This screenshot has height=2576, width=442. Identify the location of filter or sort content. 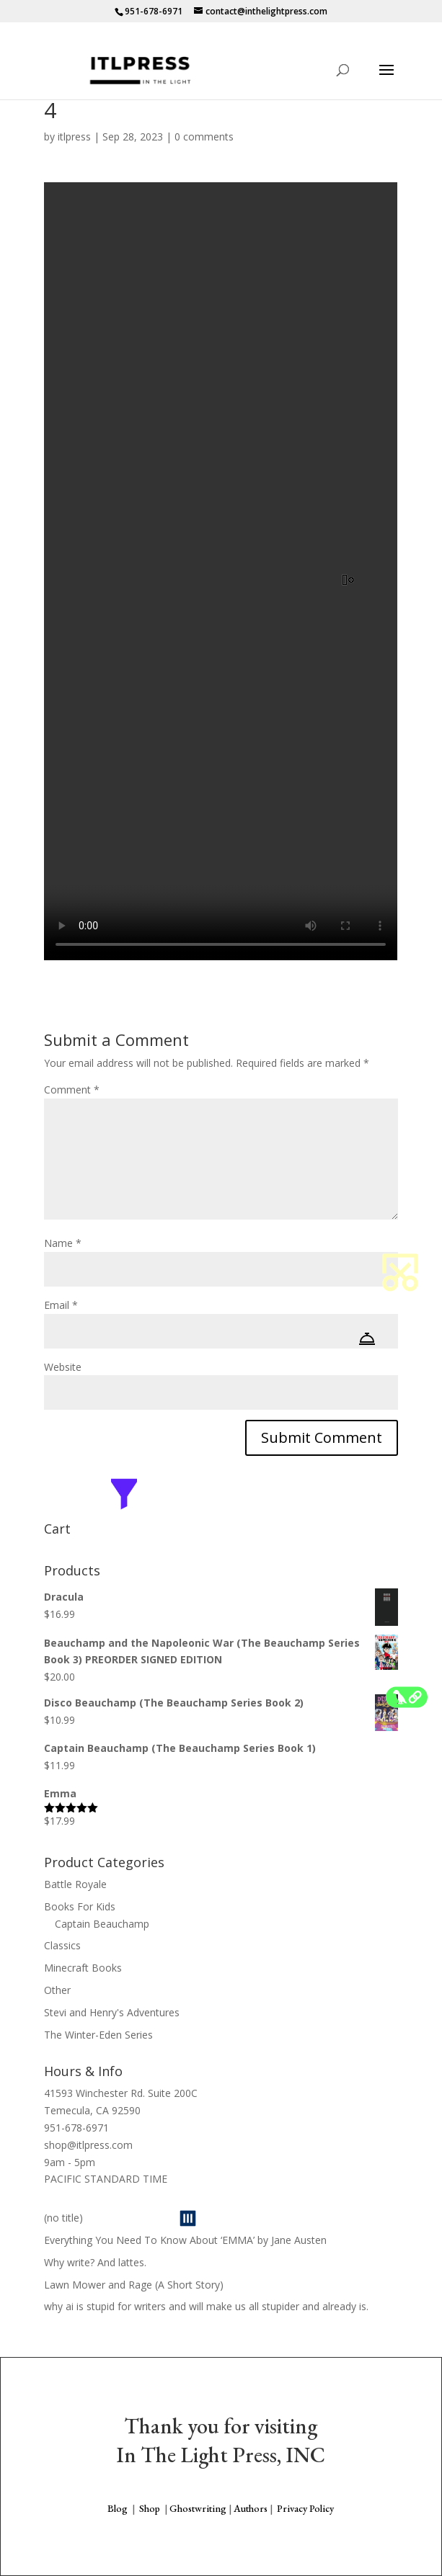
(124, 1493).